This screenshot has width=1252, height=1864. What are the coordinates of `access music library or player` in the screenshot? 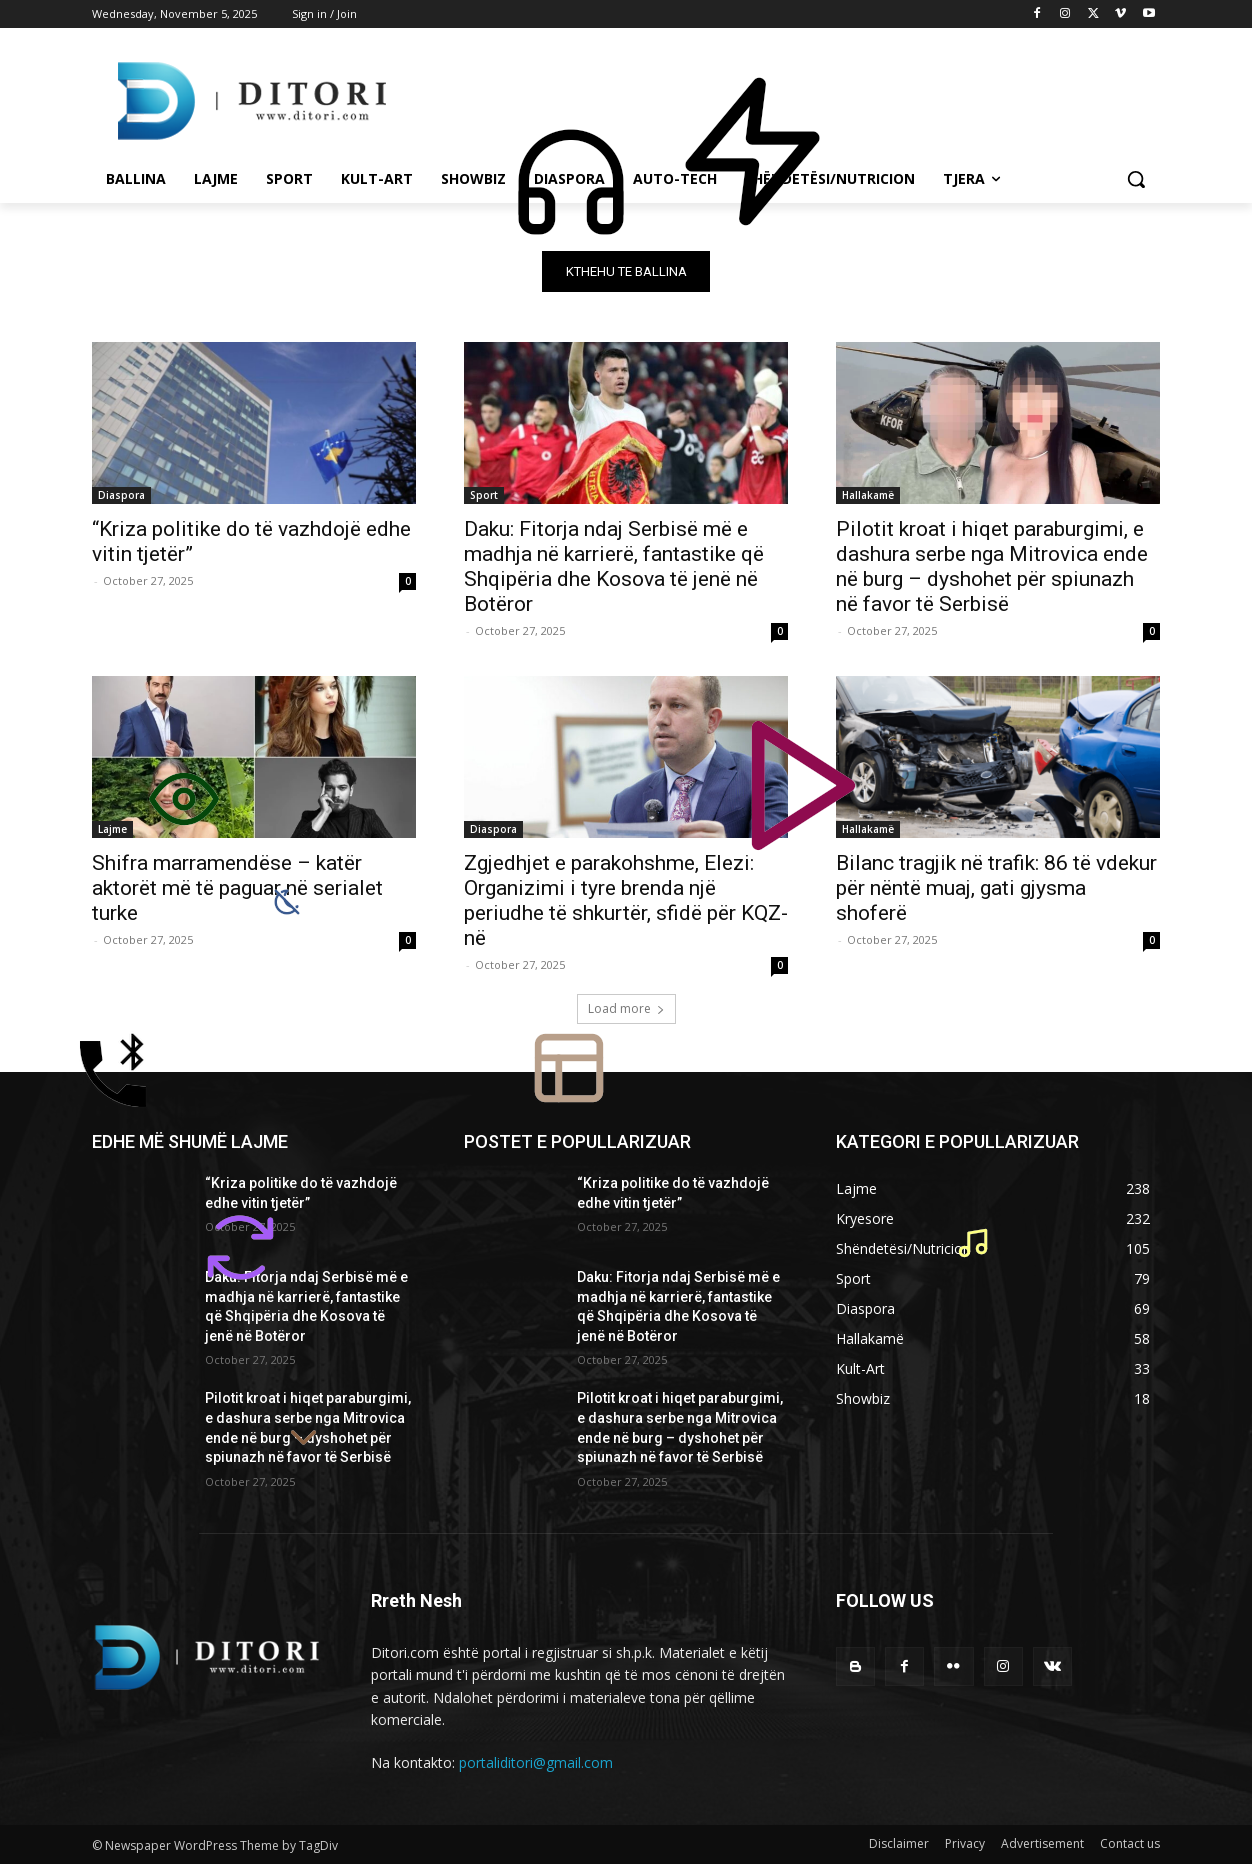 It's located at (973, 1243).